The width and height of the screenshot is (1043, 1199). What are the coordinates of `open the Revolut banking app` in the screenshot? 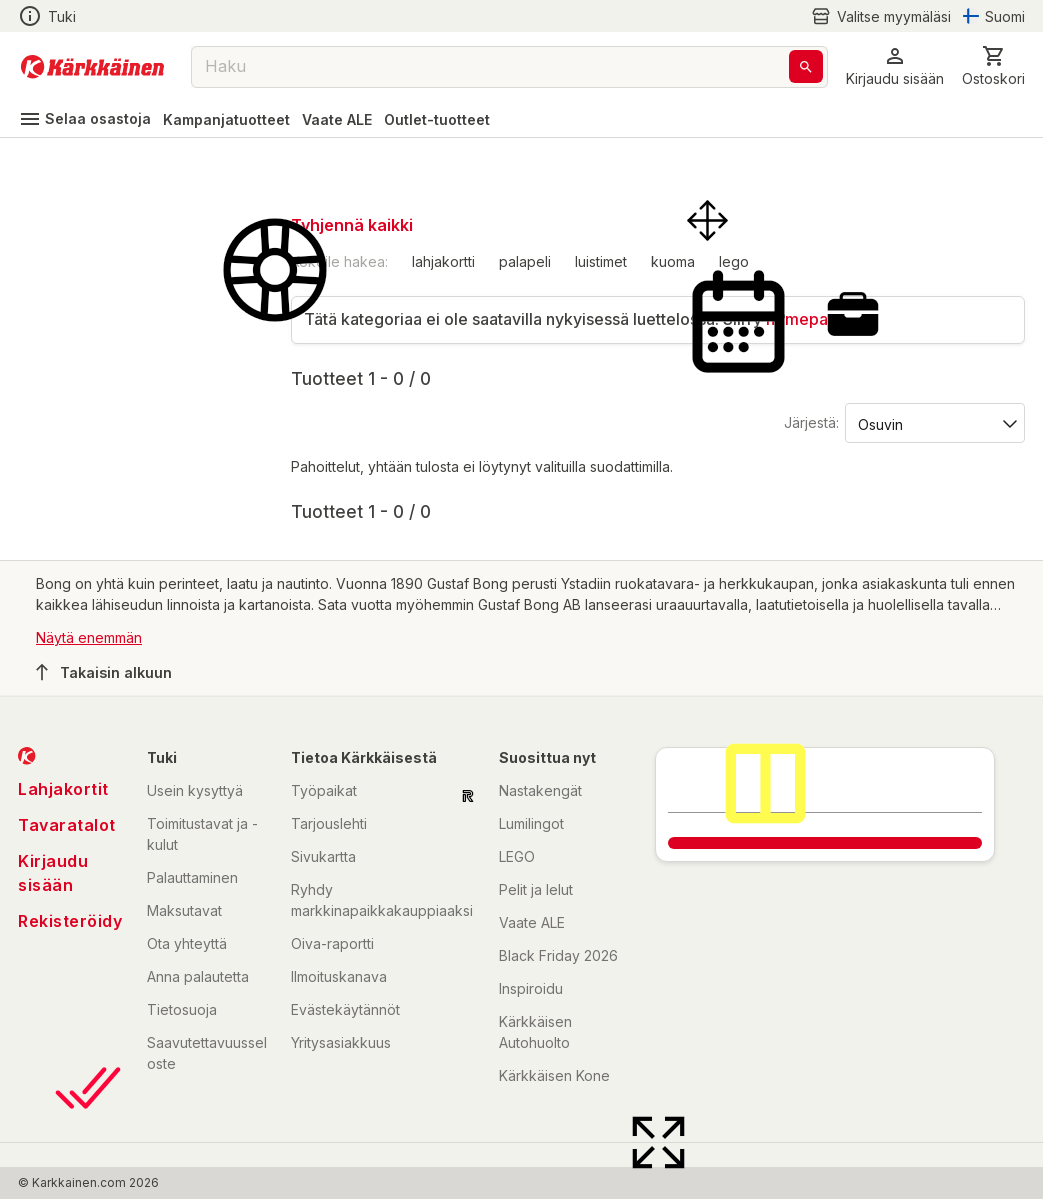 It's located at (468, 796).